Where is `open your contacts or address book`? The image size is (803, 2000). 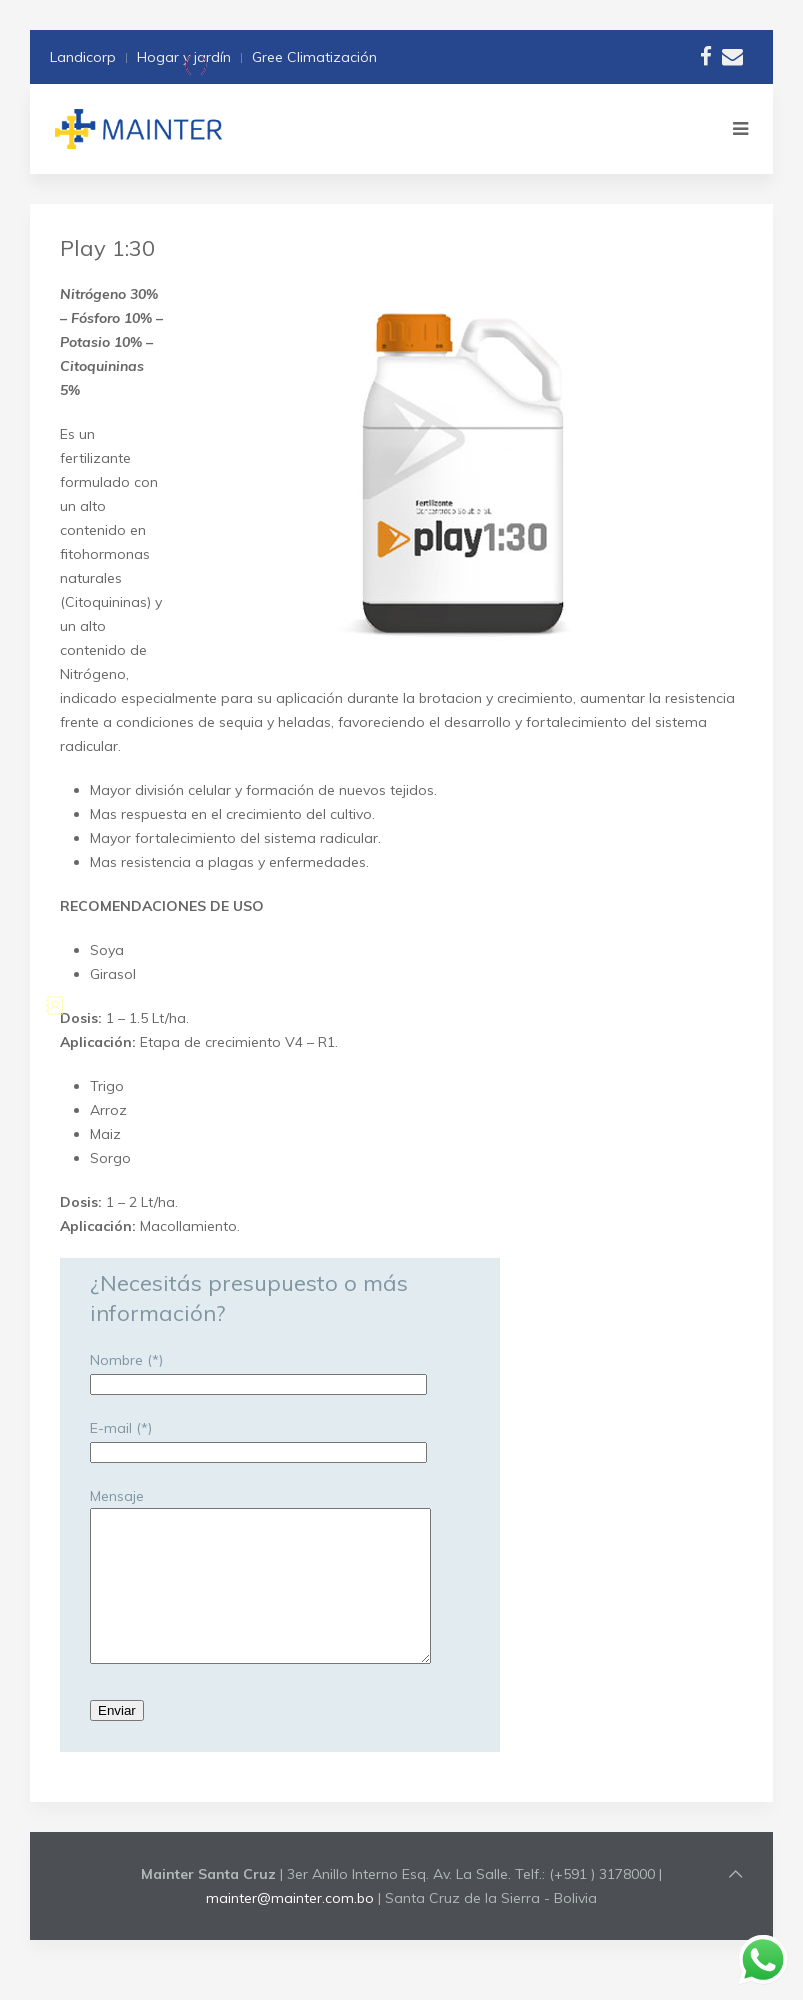 open your contacts or address book is located at coordinates (54, 1005).